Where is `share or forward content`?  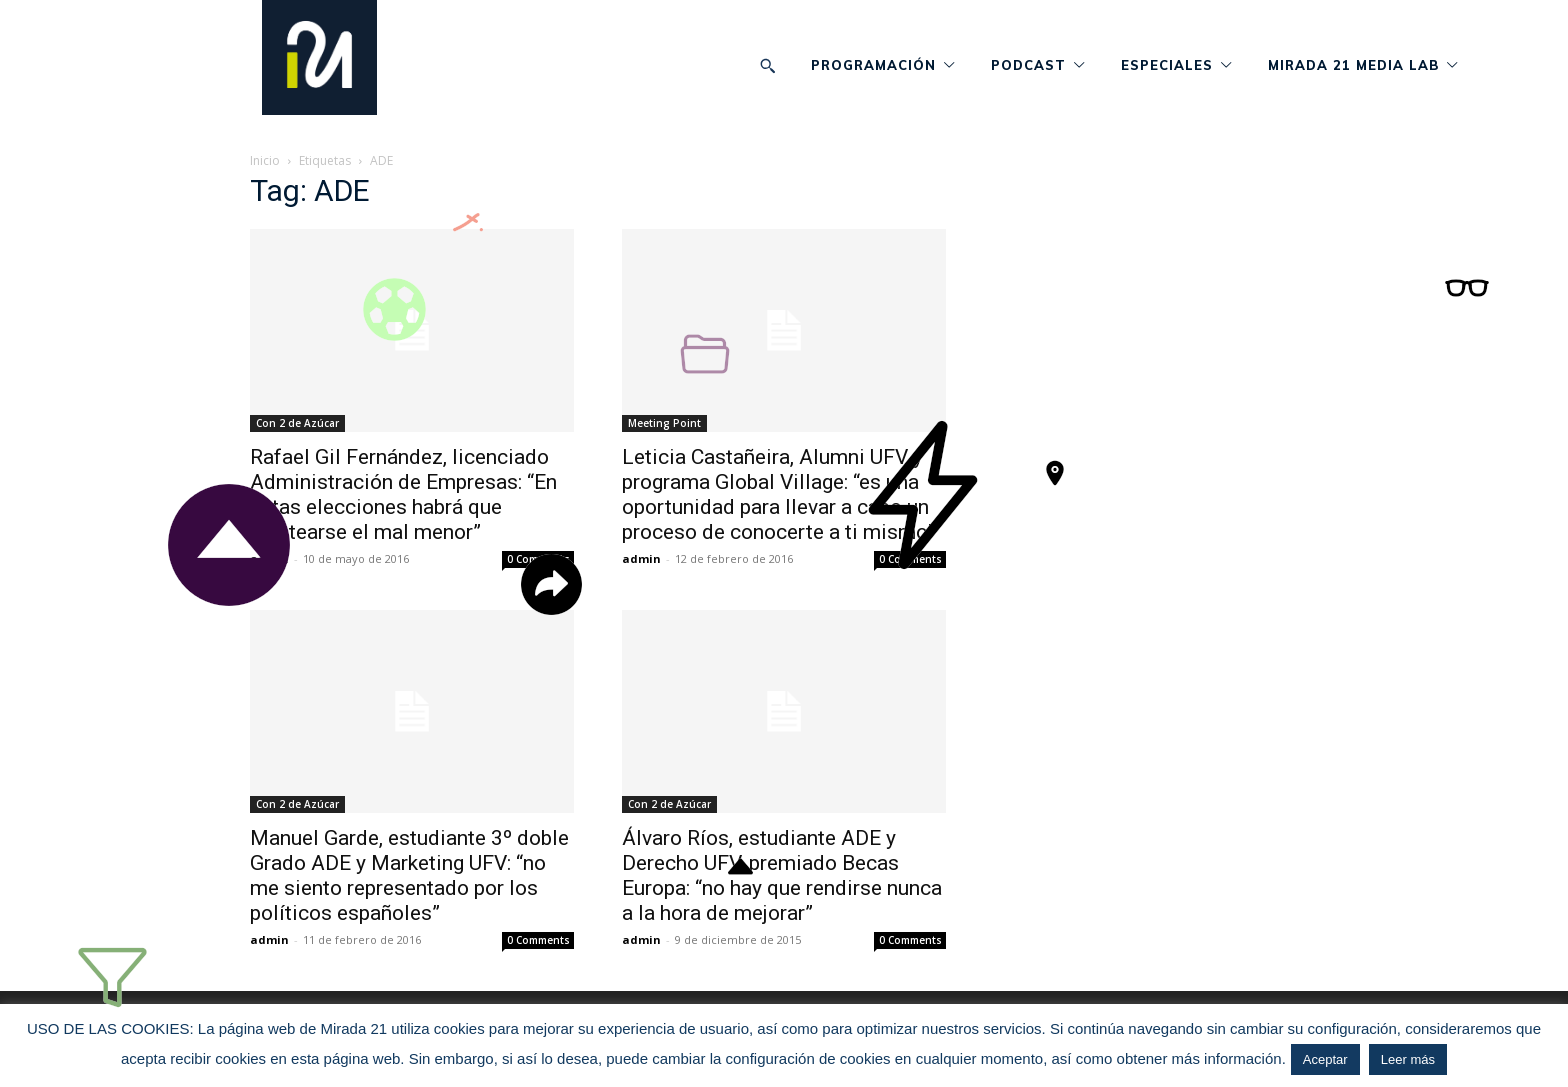 share or forward content is located at coordinates (551, 584).